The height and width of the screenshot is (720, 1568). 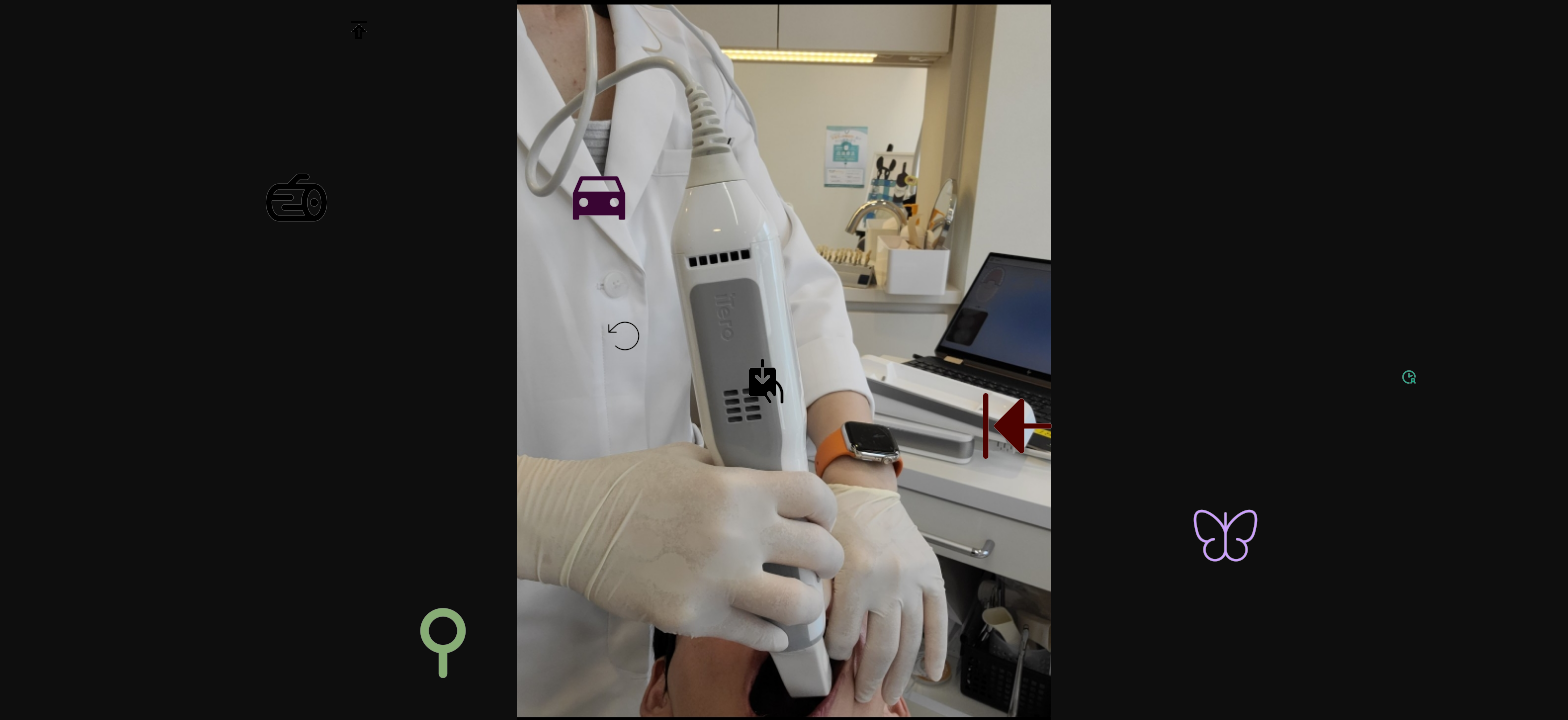 What do you see at coordinates (1016, 426) in the screenshot?
I see `navigate to the beginning or first item` at bounding box center [1016, 426].